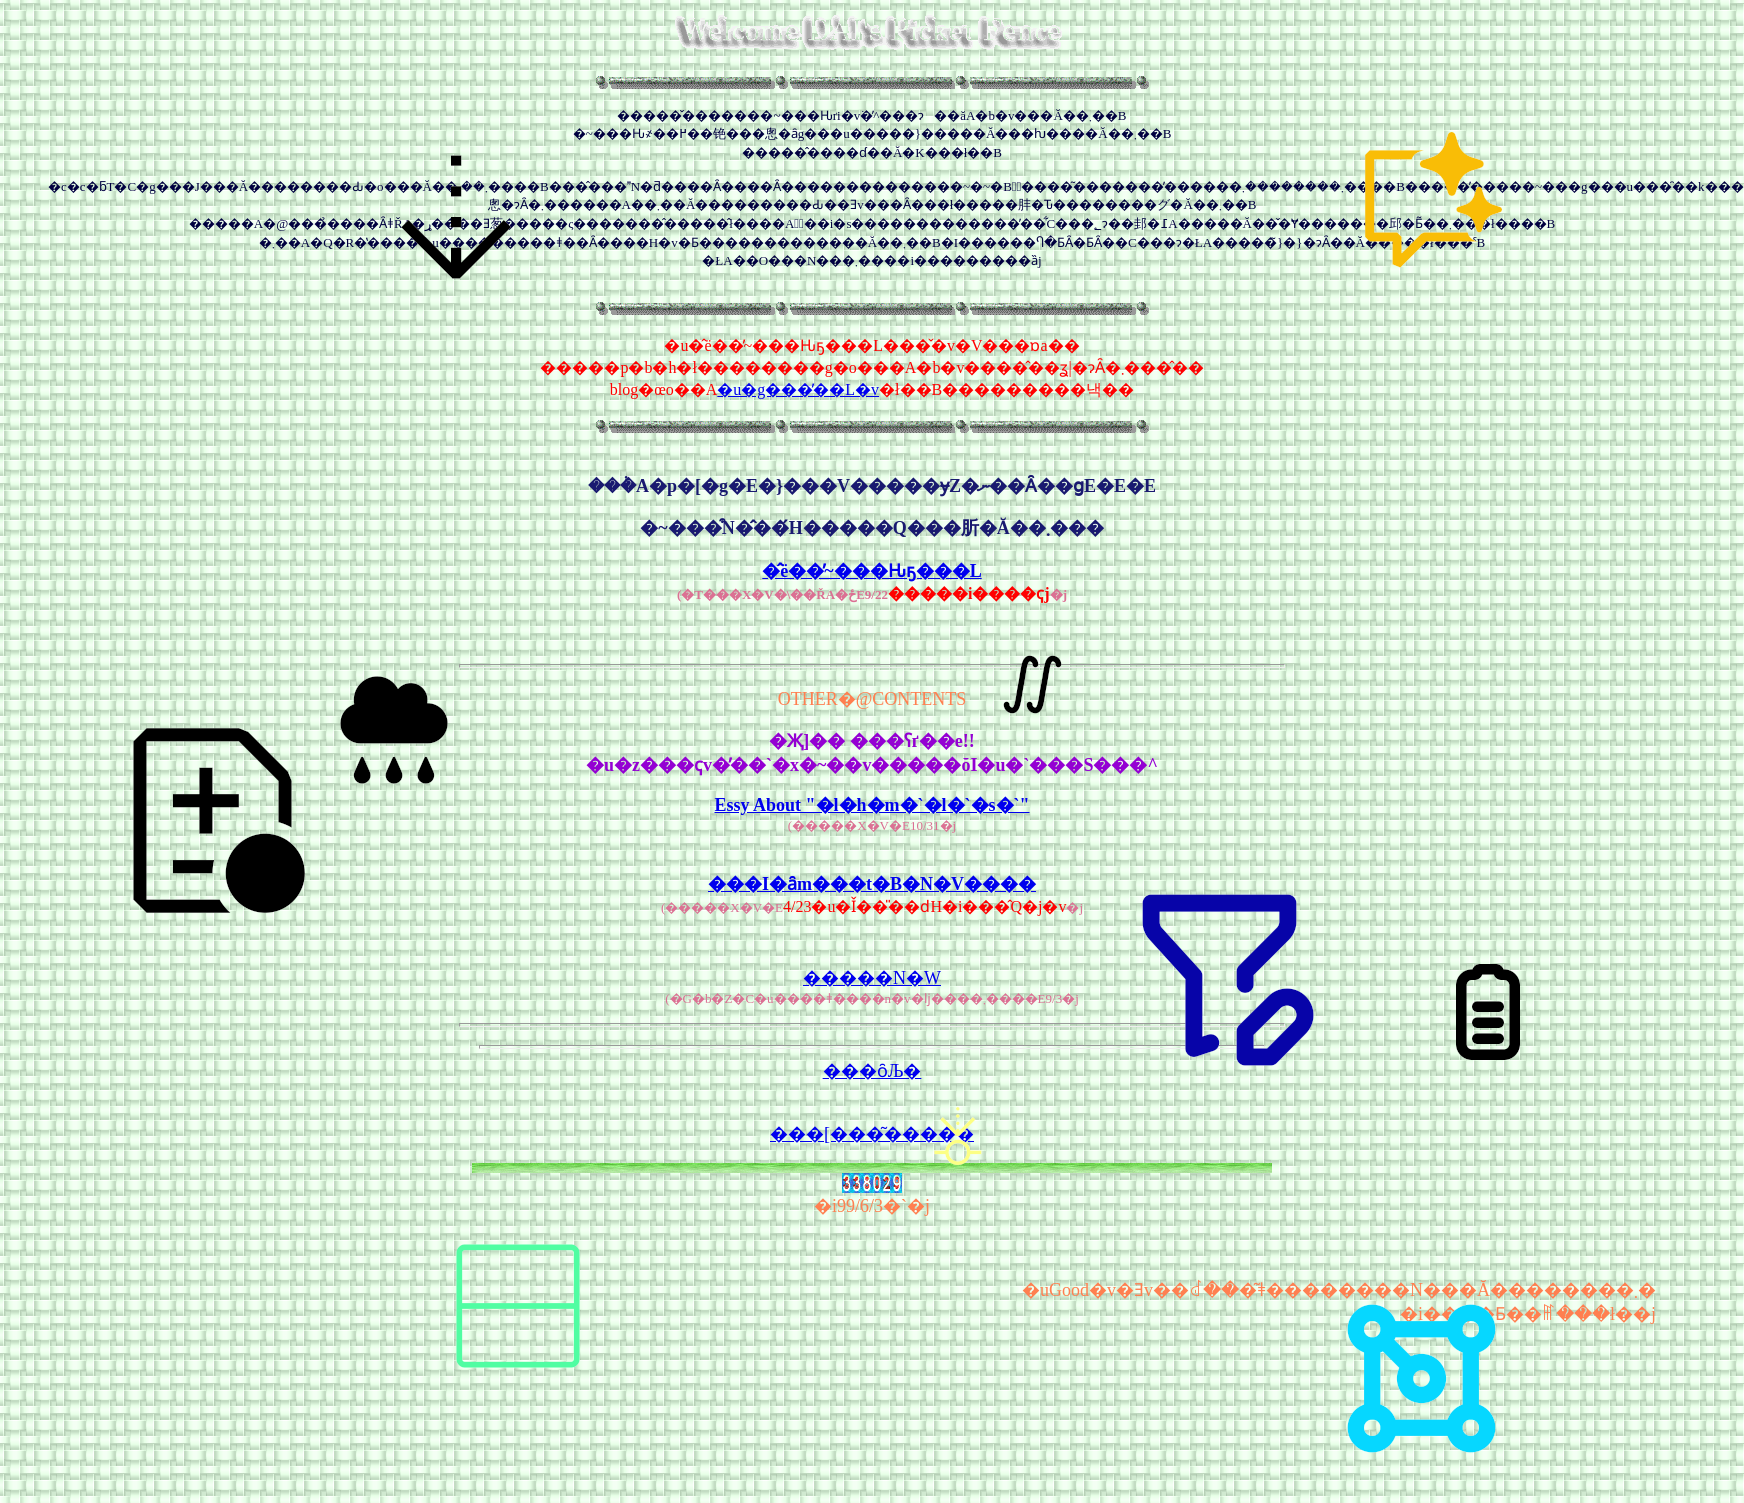 This screenshot has height=1503, width=1744. I want to click on fetch changes from remote repository, so click(956, 1136).